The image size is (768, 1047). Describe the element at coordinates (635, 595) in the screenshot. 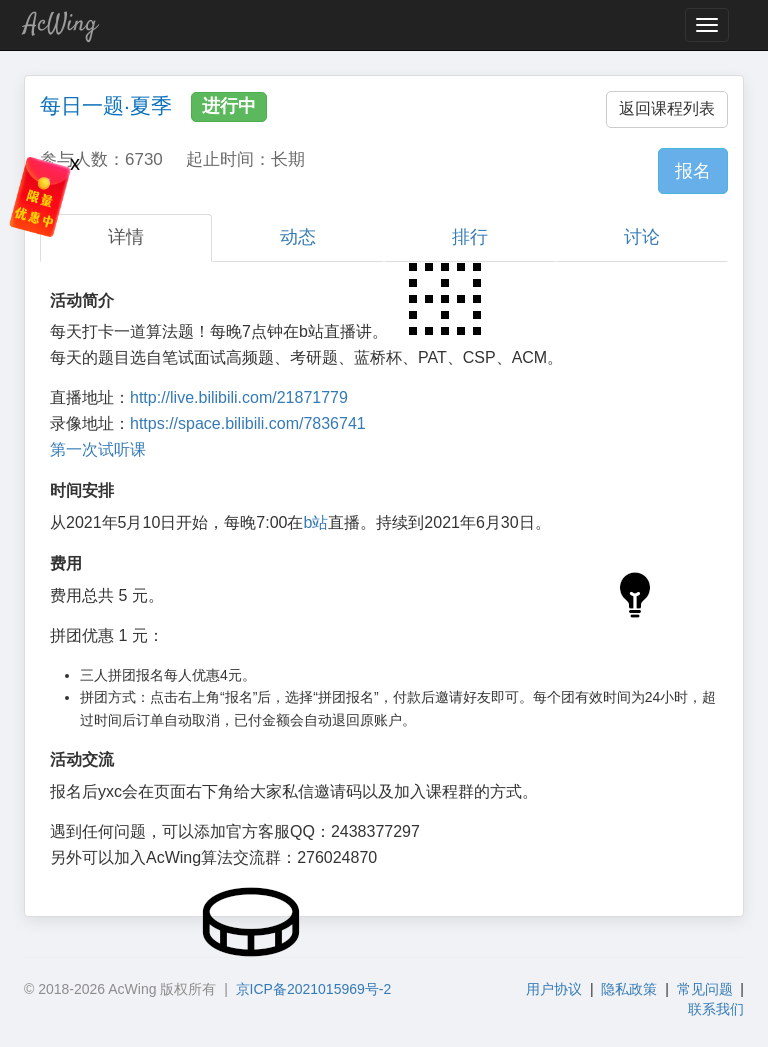

I see `view tips or suggestions` at that location.